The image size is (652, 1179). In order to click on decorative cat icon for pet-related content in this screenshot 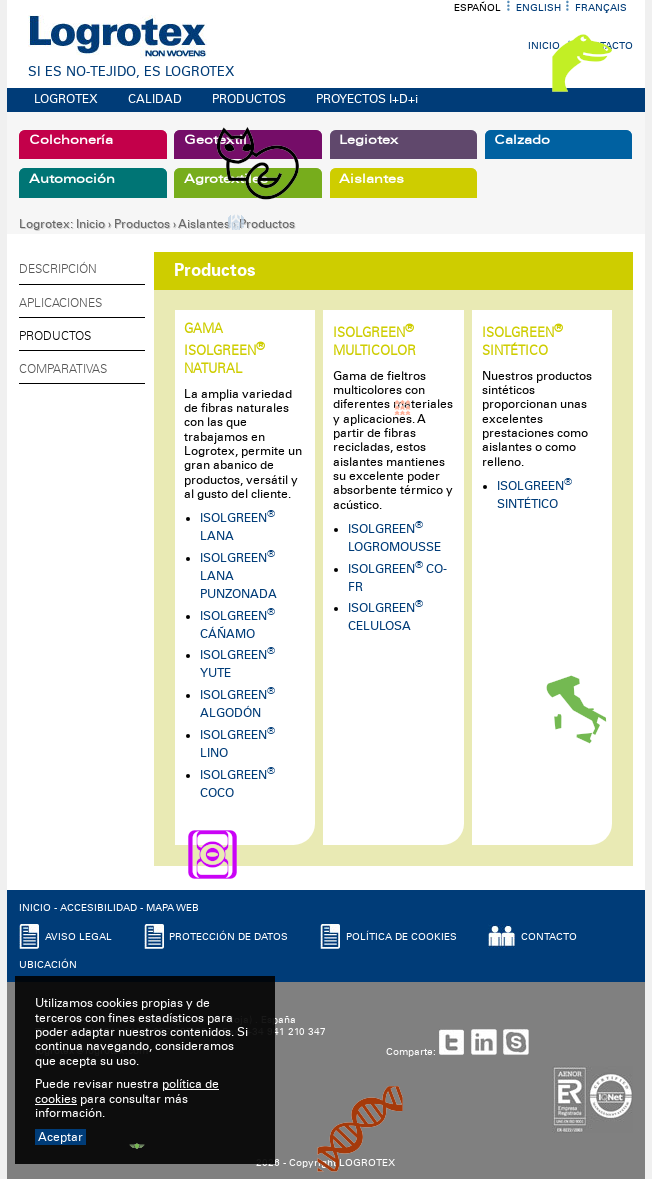, I will do `click(257, 161)`.